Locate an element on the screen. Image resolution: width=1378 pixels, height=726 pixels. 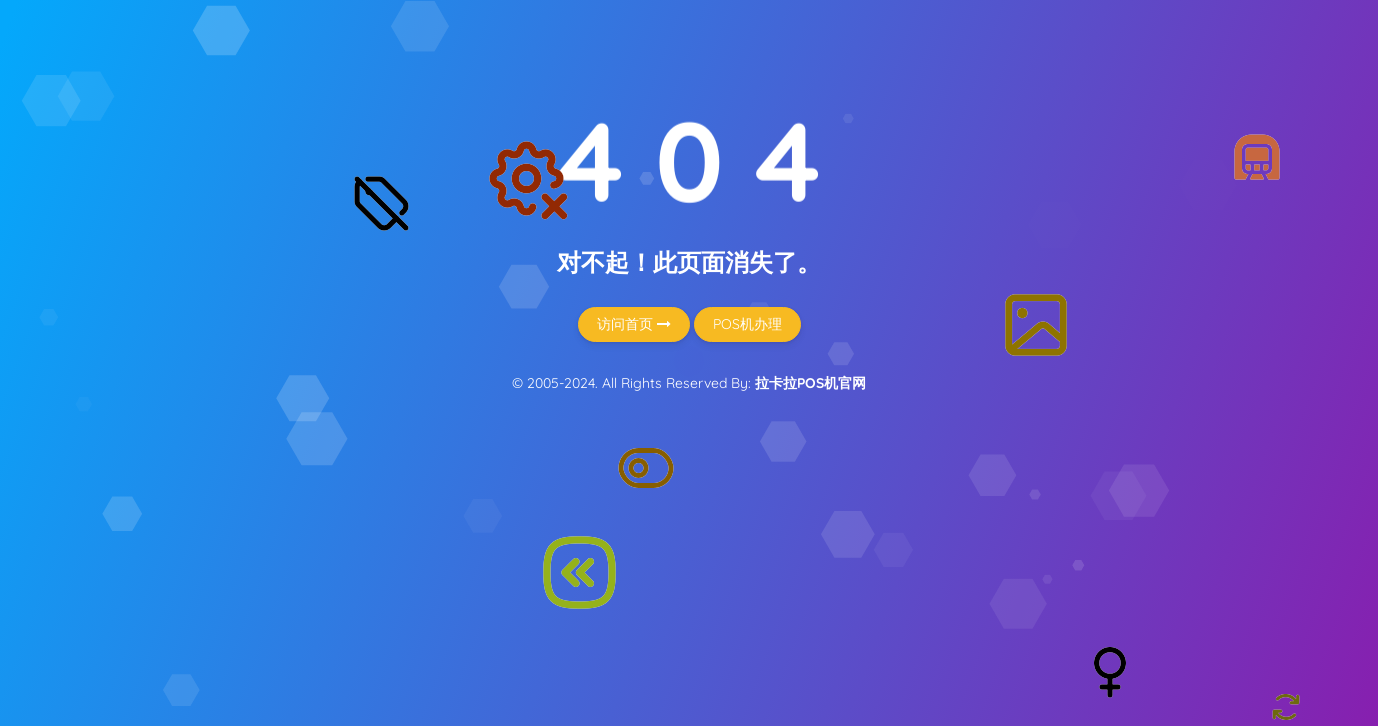
go back to previous section is located at coordinates (579, 572).